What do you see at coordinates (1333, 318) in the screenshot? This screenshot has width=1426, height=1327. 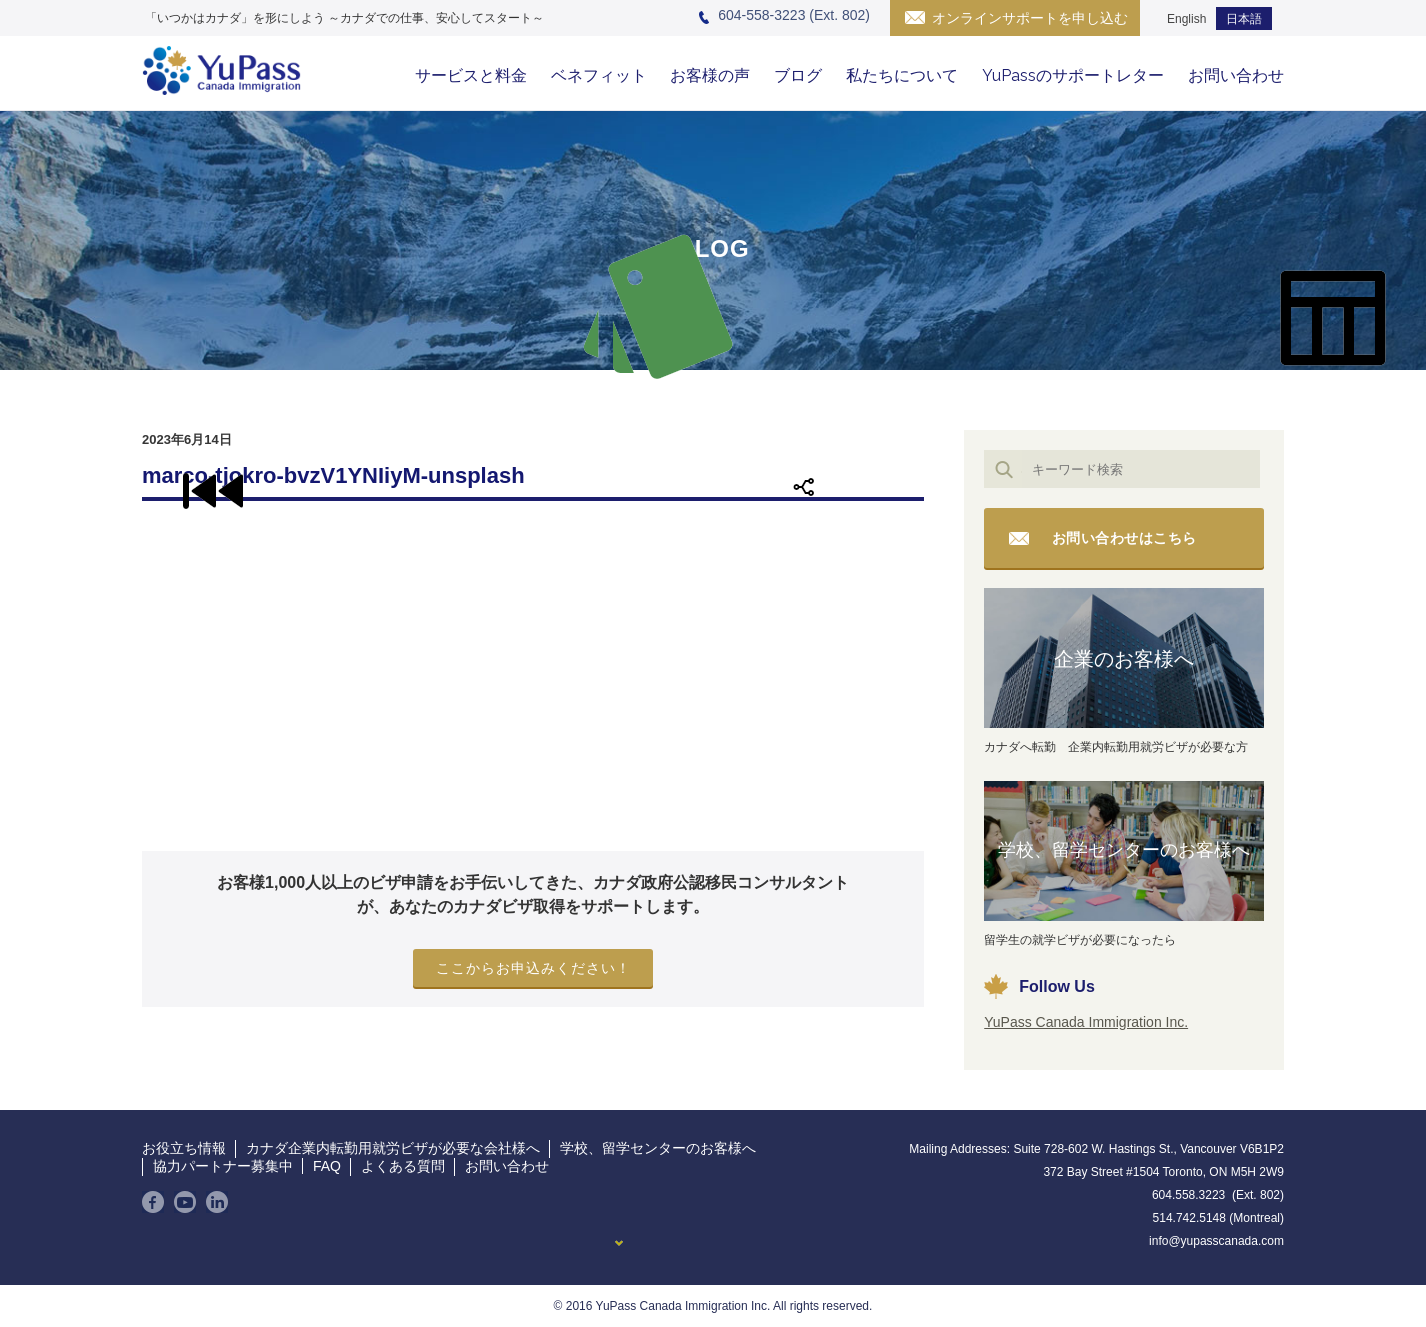 I see `insert a table into a document` at bounding box center [1333, 318].